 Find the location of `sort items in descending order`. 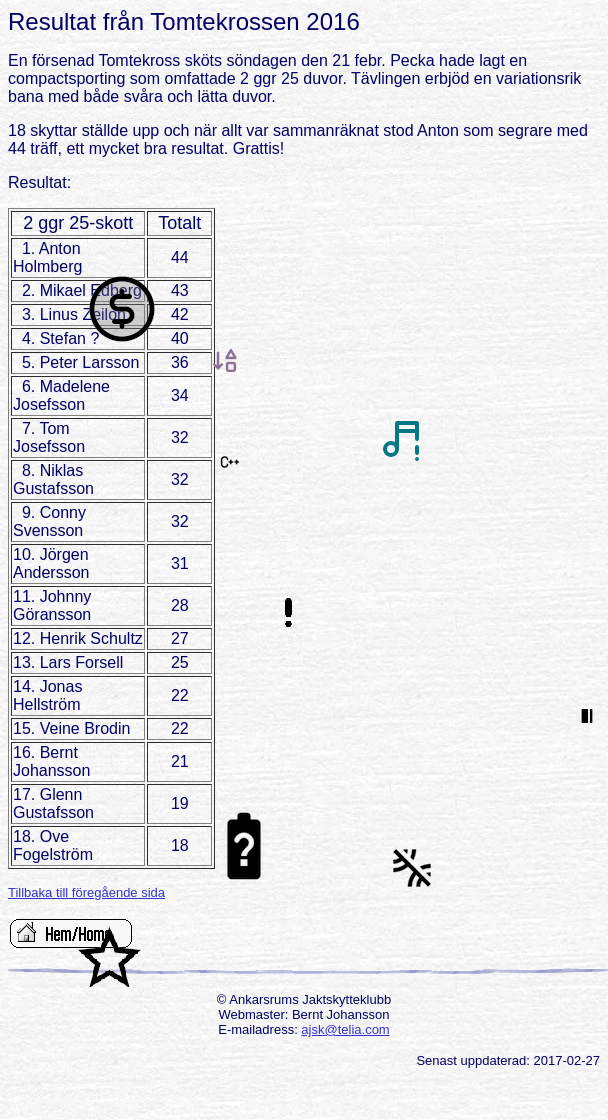

sort items in descending order is located at coordinates (224, 360).